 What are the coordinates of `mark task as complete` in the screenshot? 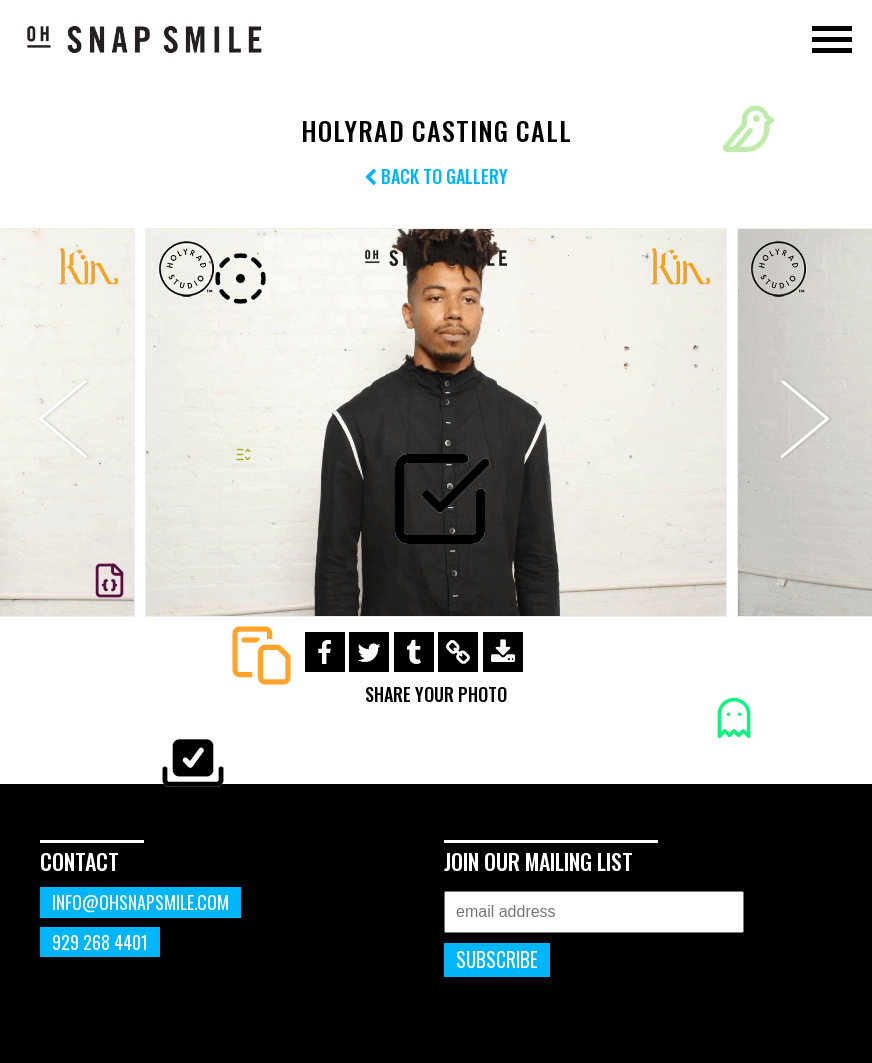 It's located at (440, 499).